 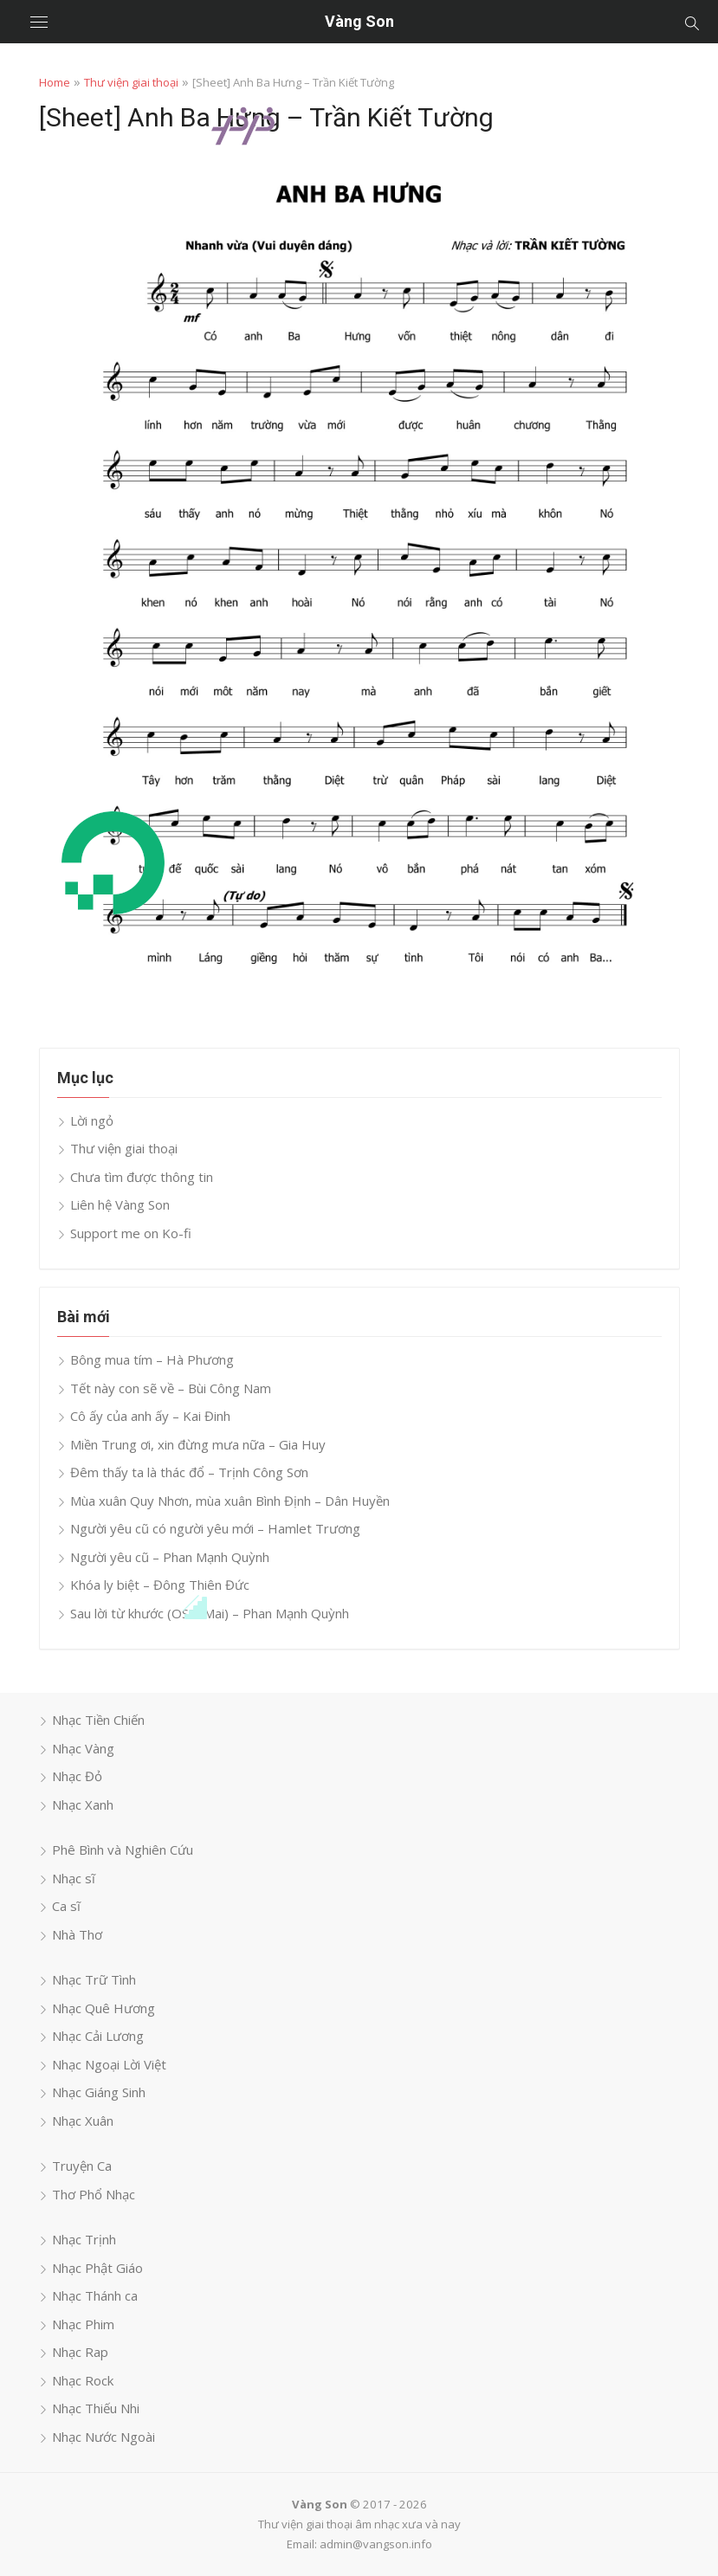 What do you see at coordinates (195, 1607) in the screenshot?
I see `open levels.fyi app or website` at bounding box center [195, 1607].